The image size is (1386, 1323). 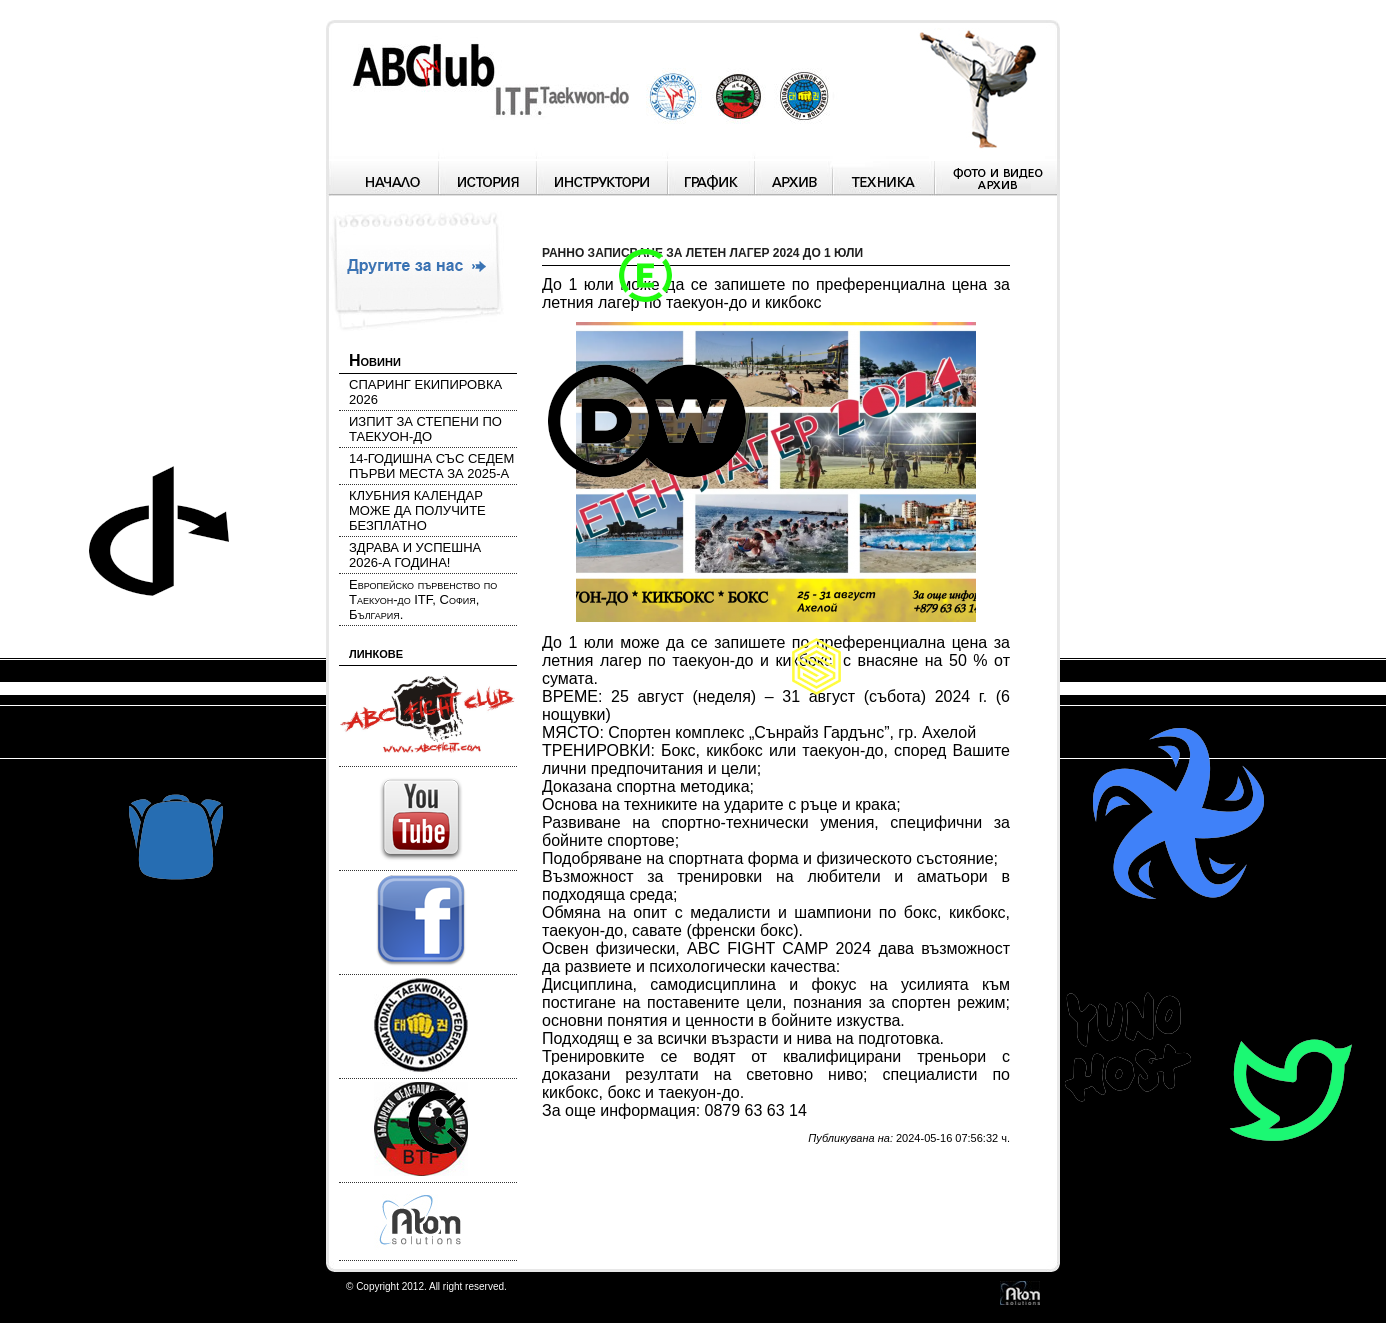 I want to click on open the Deutsche Welle news app, so click(x=647, y=421).